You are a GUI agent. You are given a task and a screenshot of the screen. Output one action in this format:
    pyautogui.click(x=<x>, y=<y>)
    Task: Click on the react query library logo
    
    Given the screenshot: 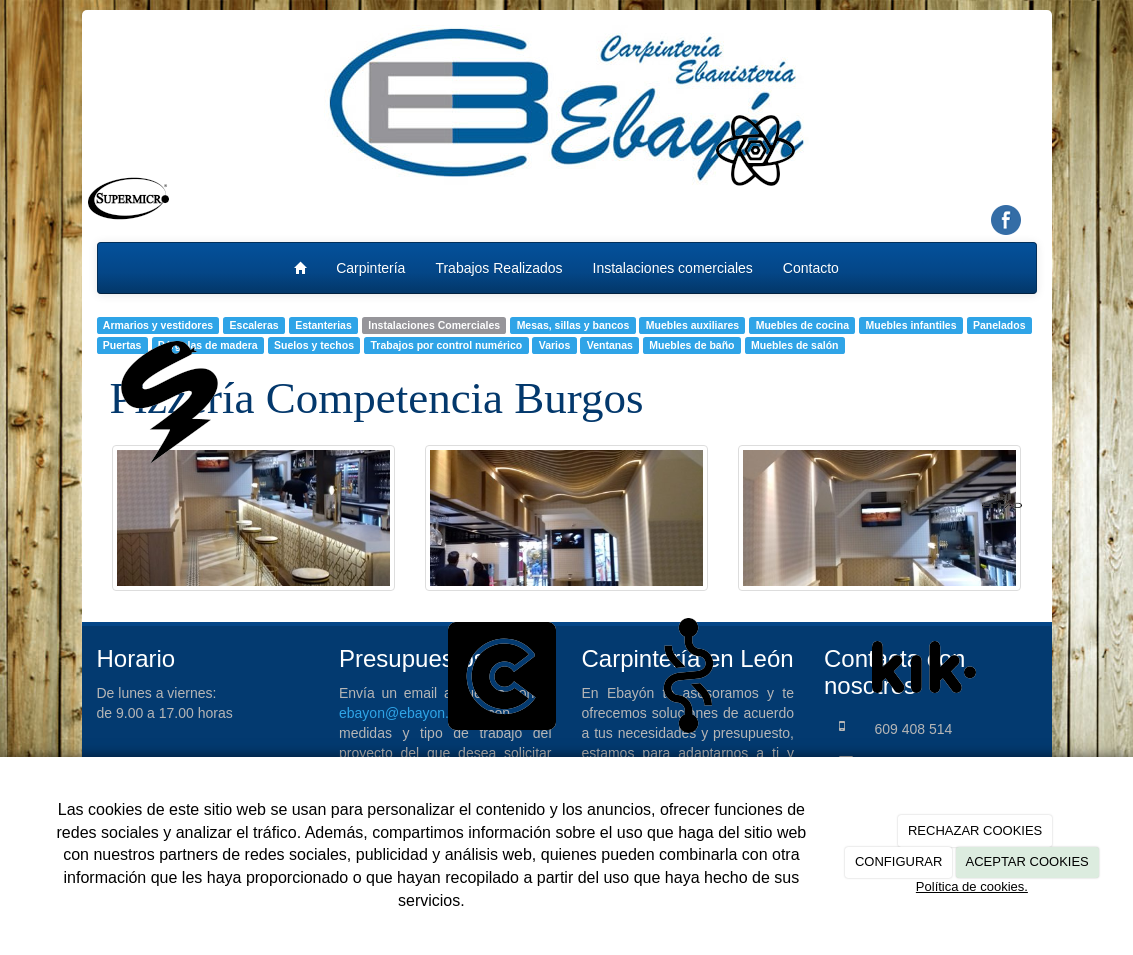 What is the action you would take?
    pyautogui.click(x=755, y=150)
    